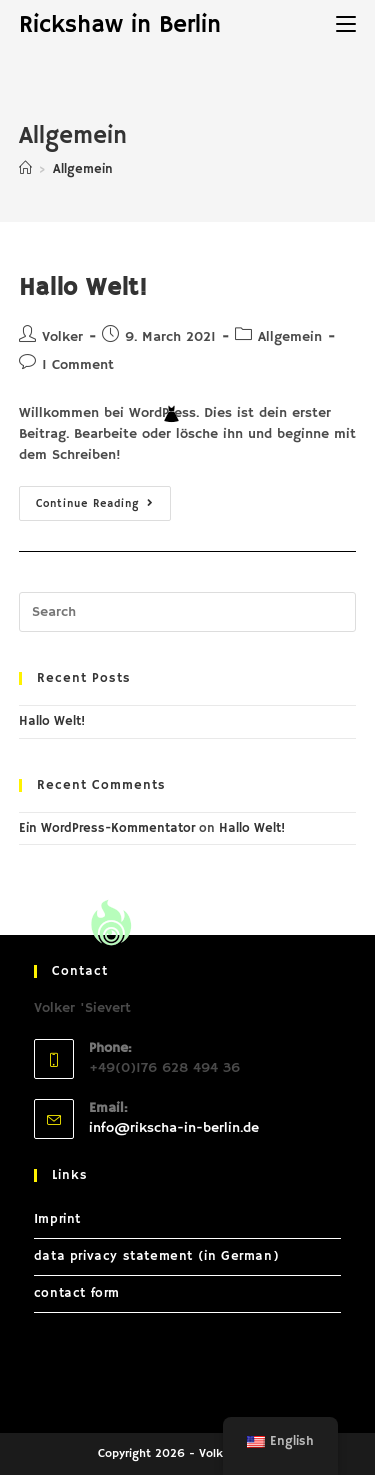 Image resolution: width=375 pixels, height=1475 pixels. Describe the element at coordinates (171, 413) in the screenshot. I see `browse dresses or women's clothing` at that location.